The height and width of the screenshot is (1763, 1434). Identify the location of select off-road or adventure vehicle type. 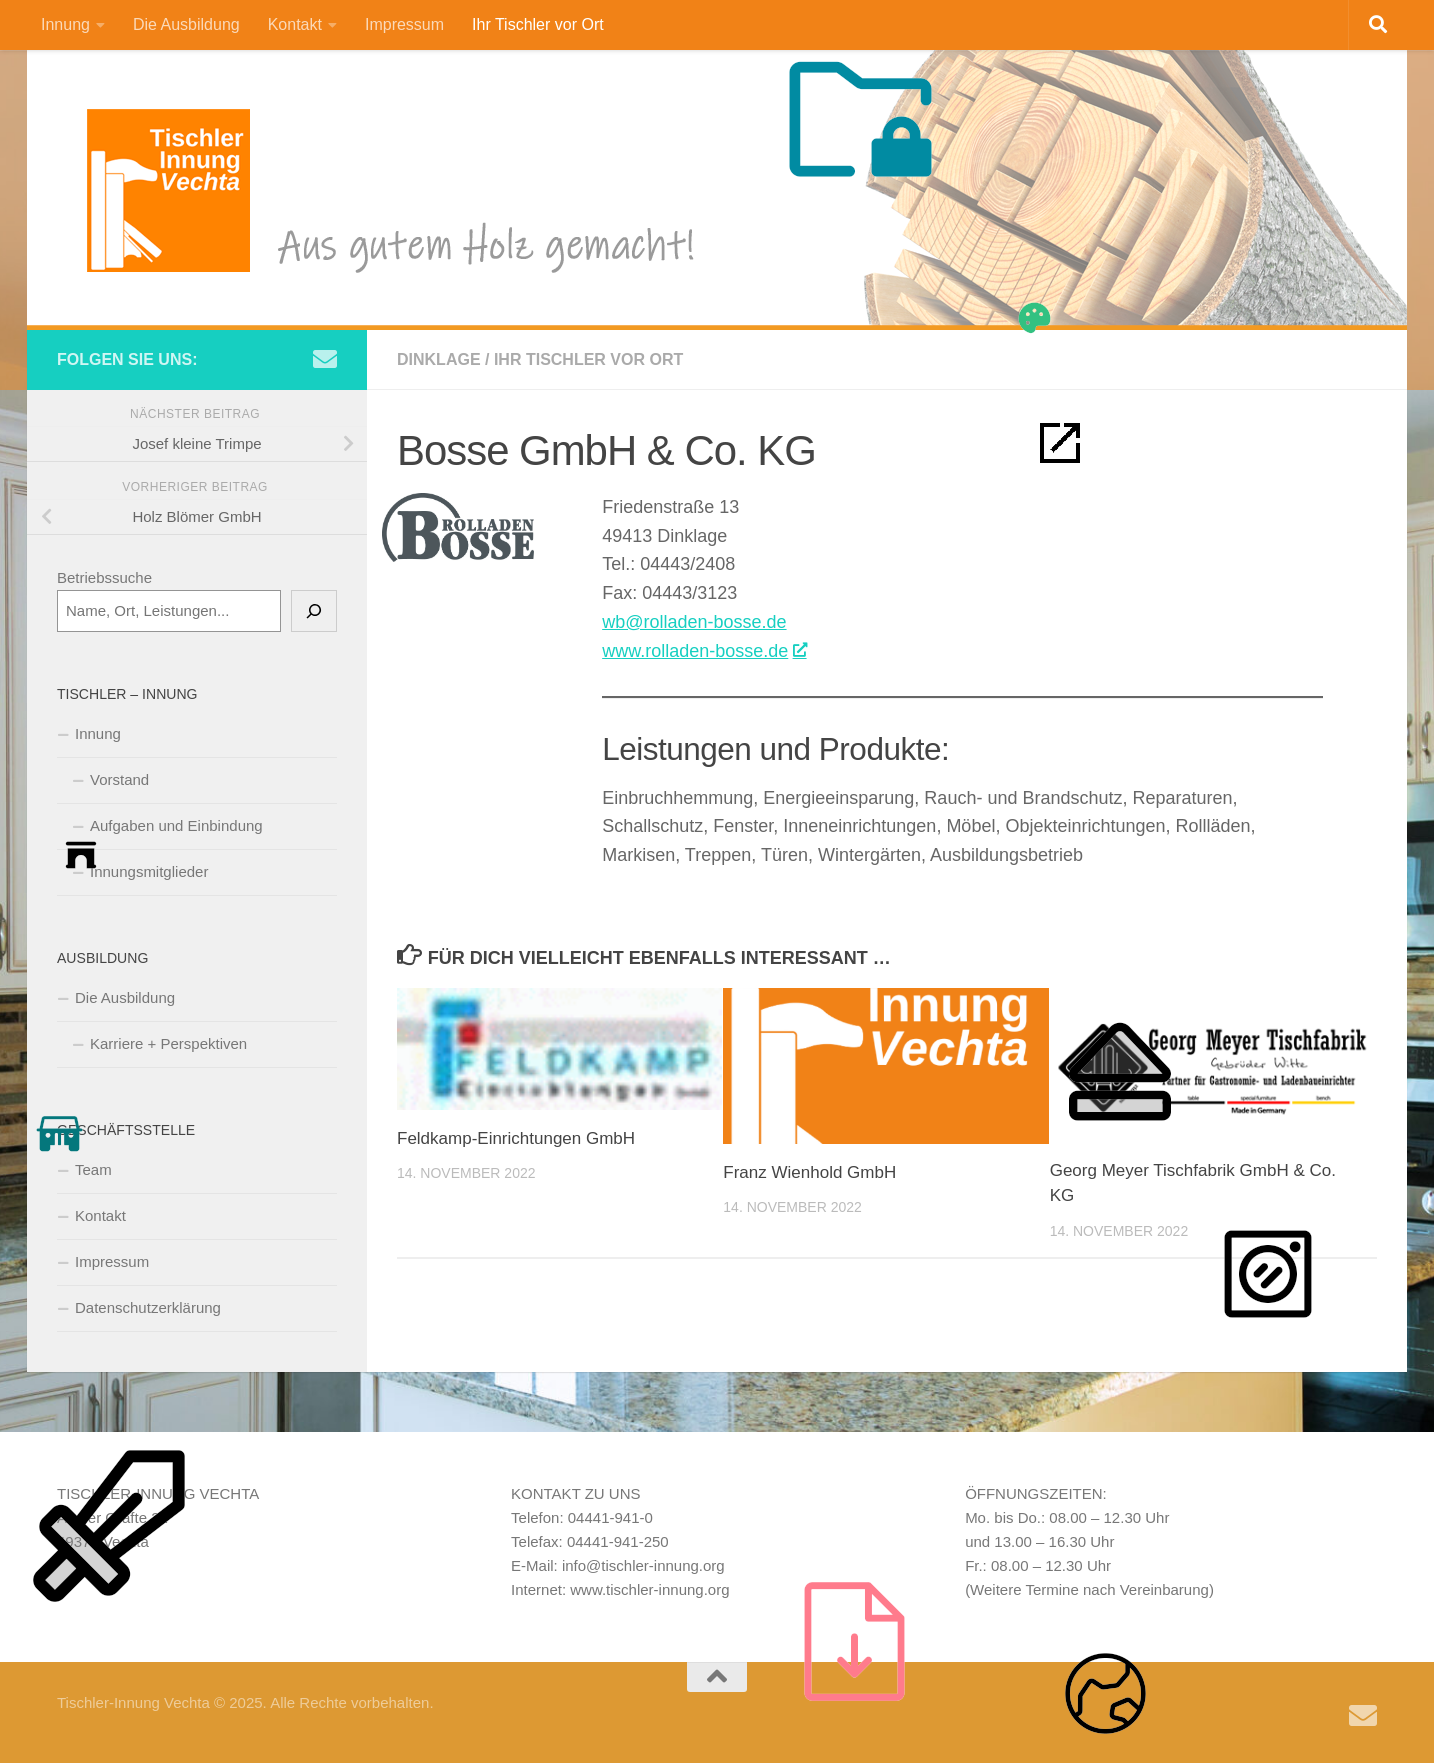
(59, 1134).